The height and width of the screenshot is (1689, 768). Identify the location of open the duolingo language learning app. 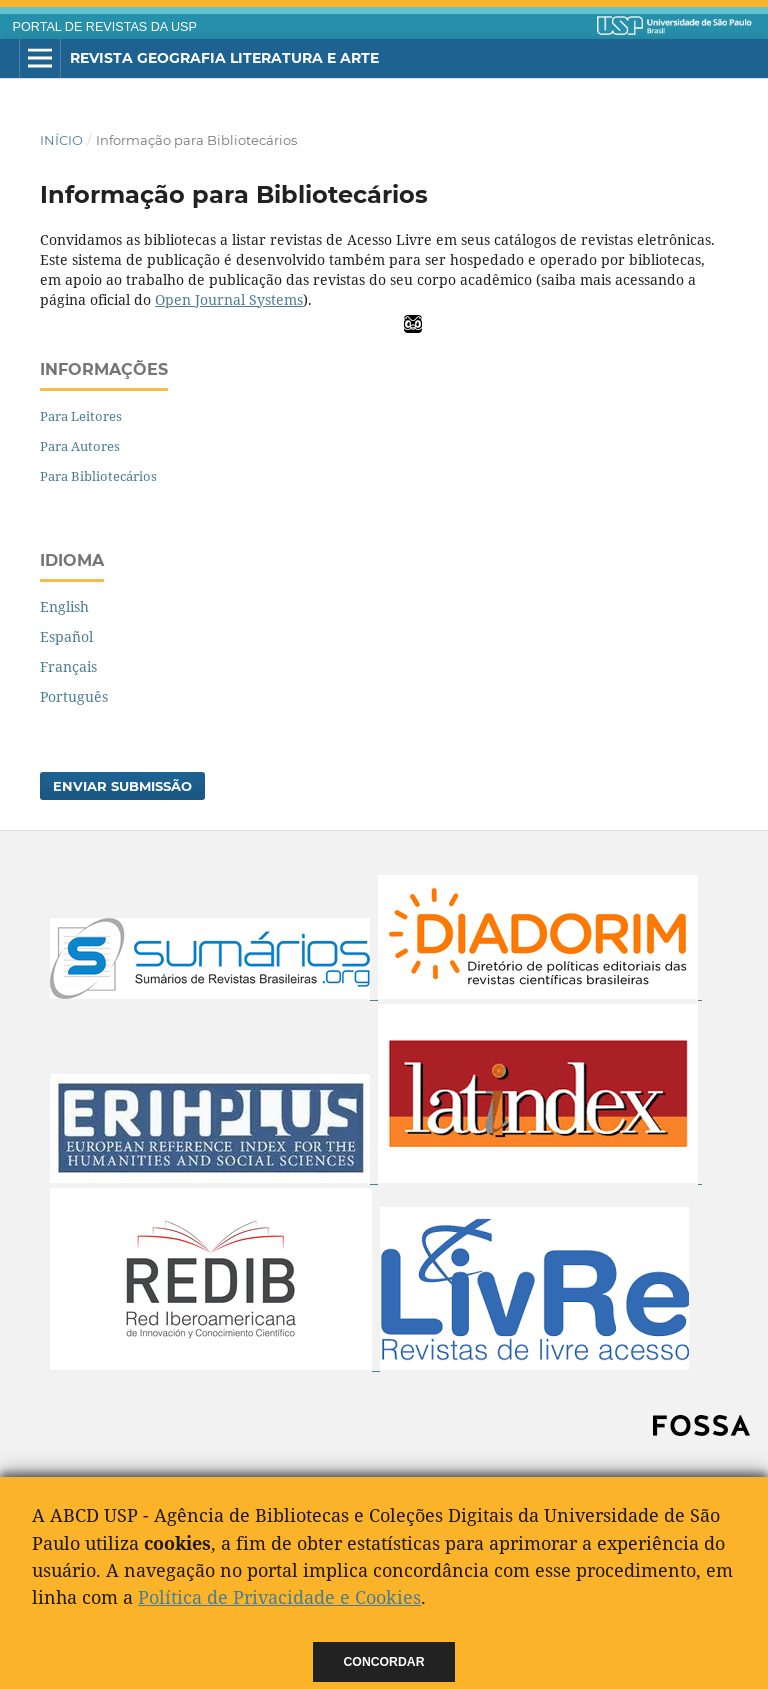
(413, 324).